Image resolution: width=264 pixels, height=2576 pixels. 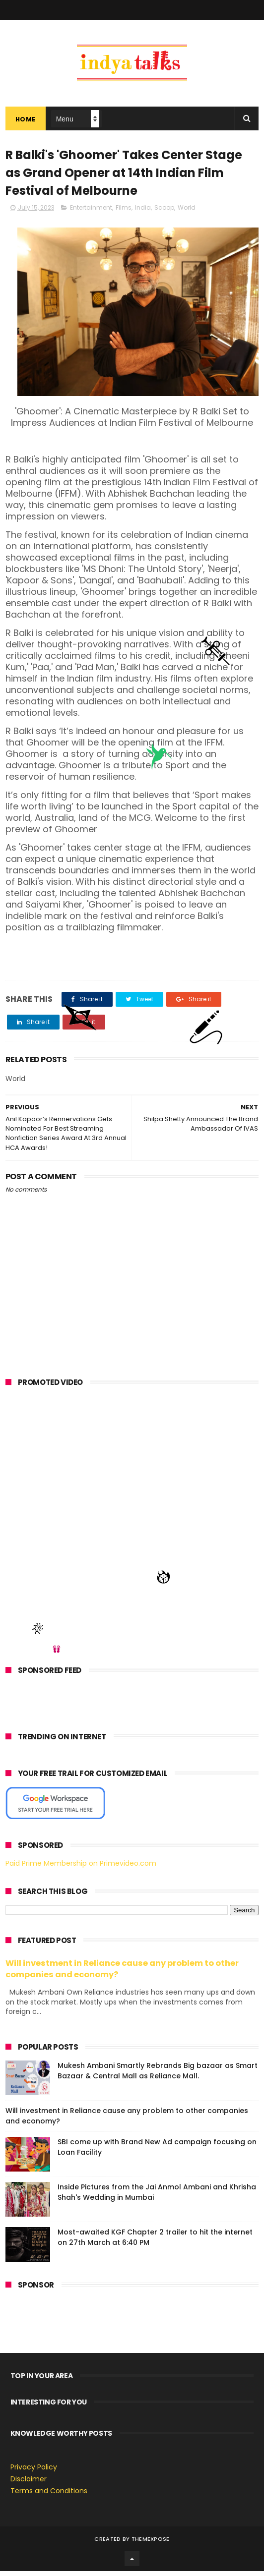 I want to click on mark as favorite, so click(x=80, y=1017).